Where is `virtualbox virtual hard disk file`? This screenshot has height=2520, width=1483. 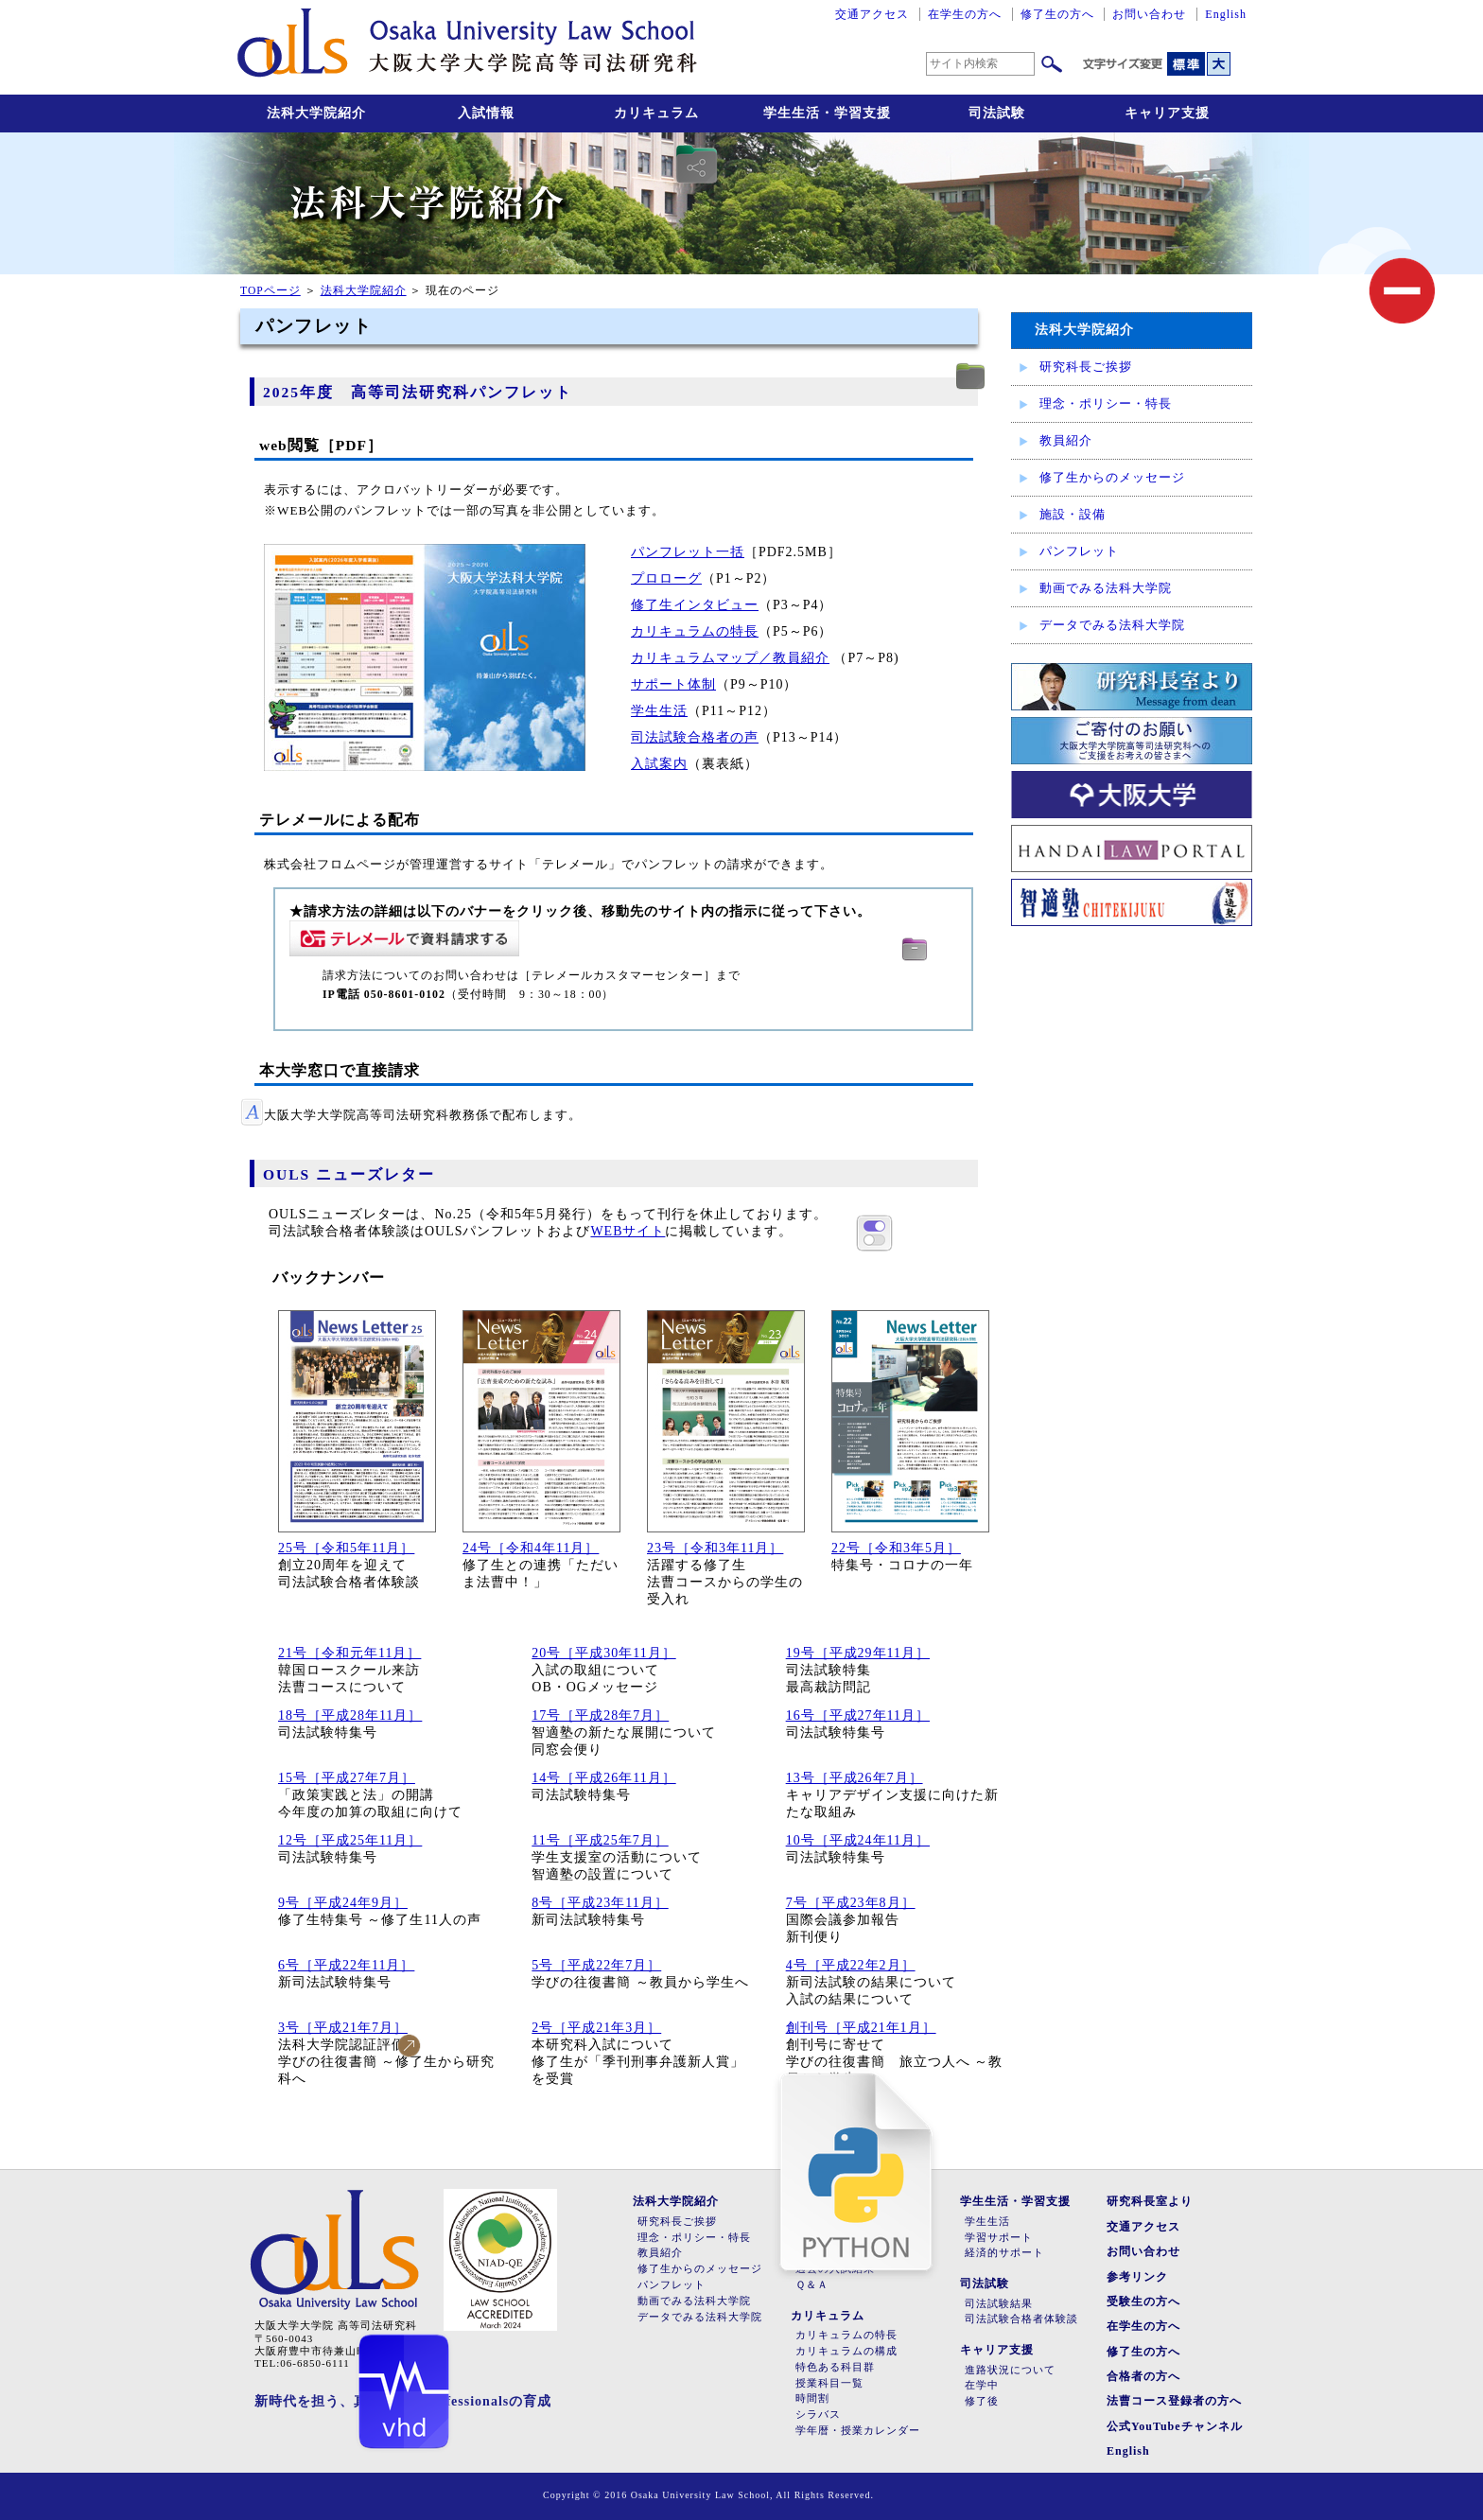 virtualbox virtual hard disk file is located at coordinates (404, 2391).